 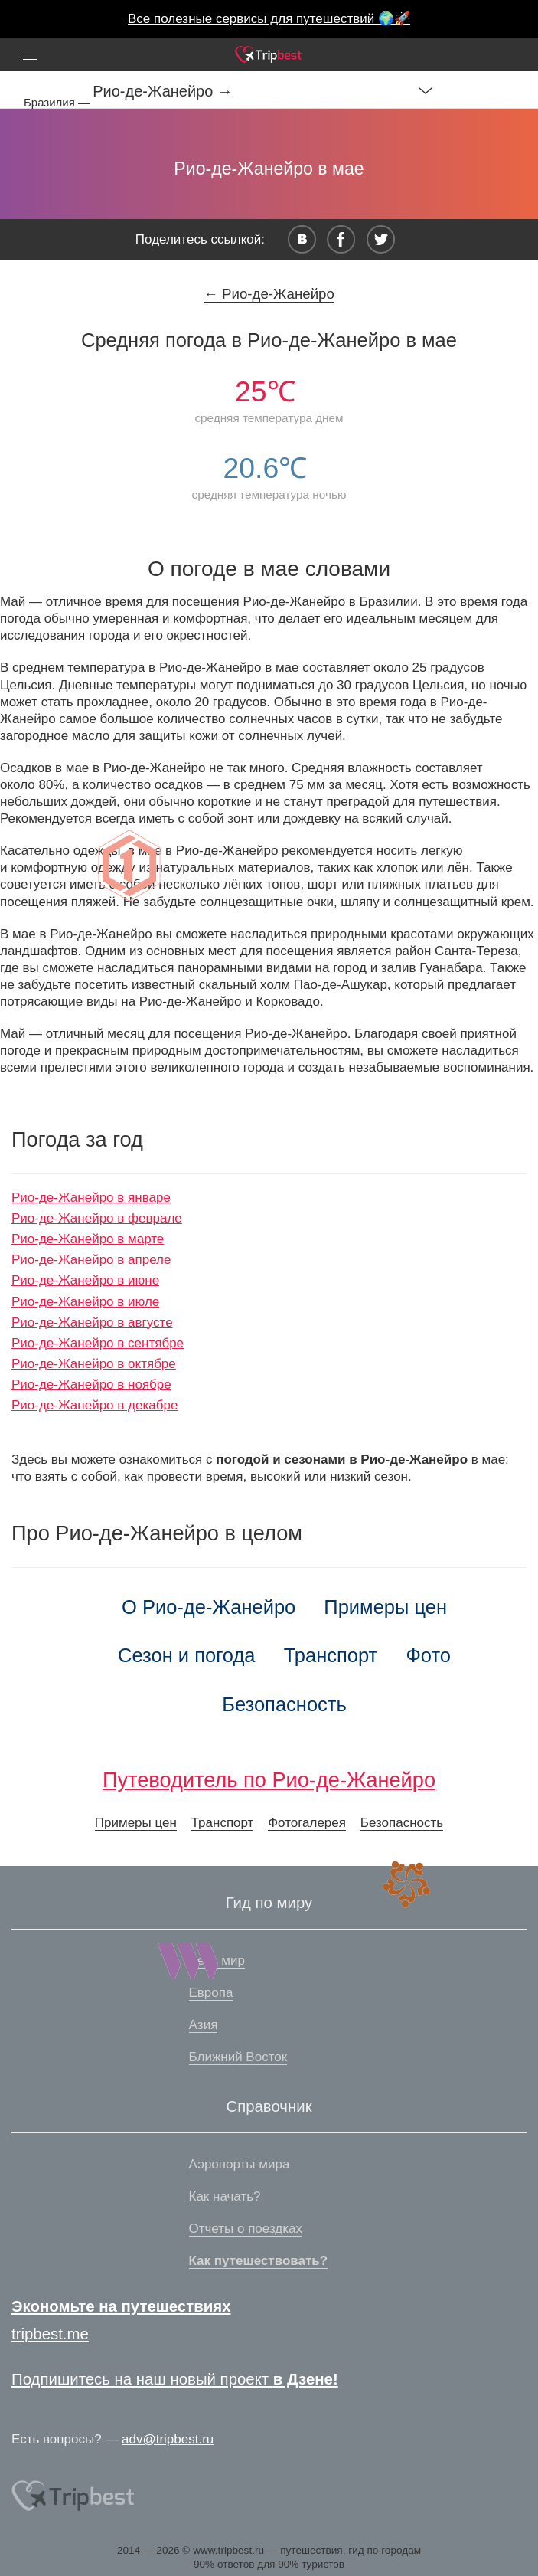 What do you see at coordinates (129, 866) in the screenshot?
I see `open 1Panel server management dashboard` at bounding box center [129, 866].